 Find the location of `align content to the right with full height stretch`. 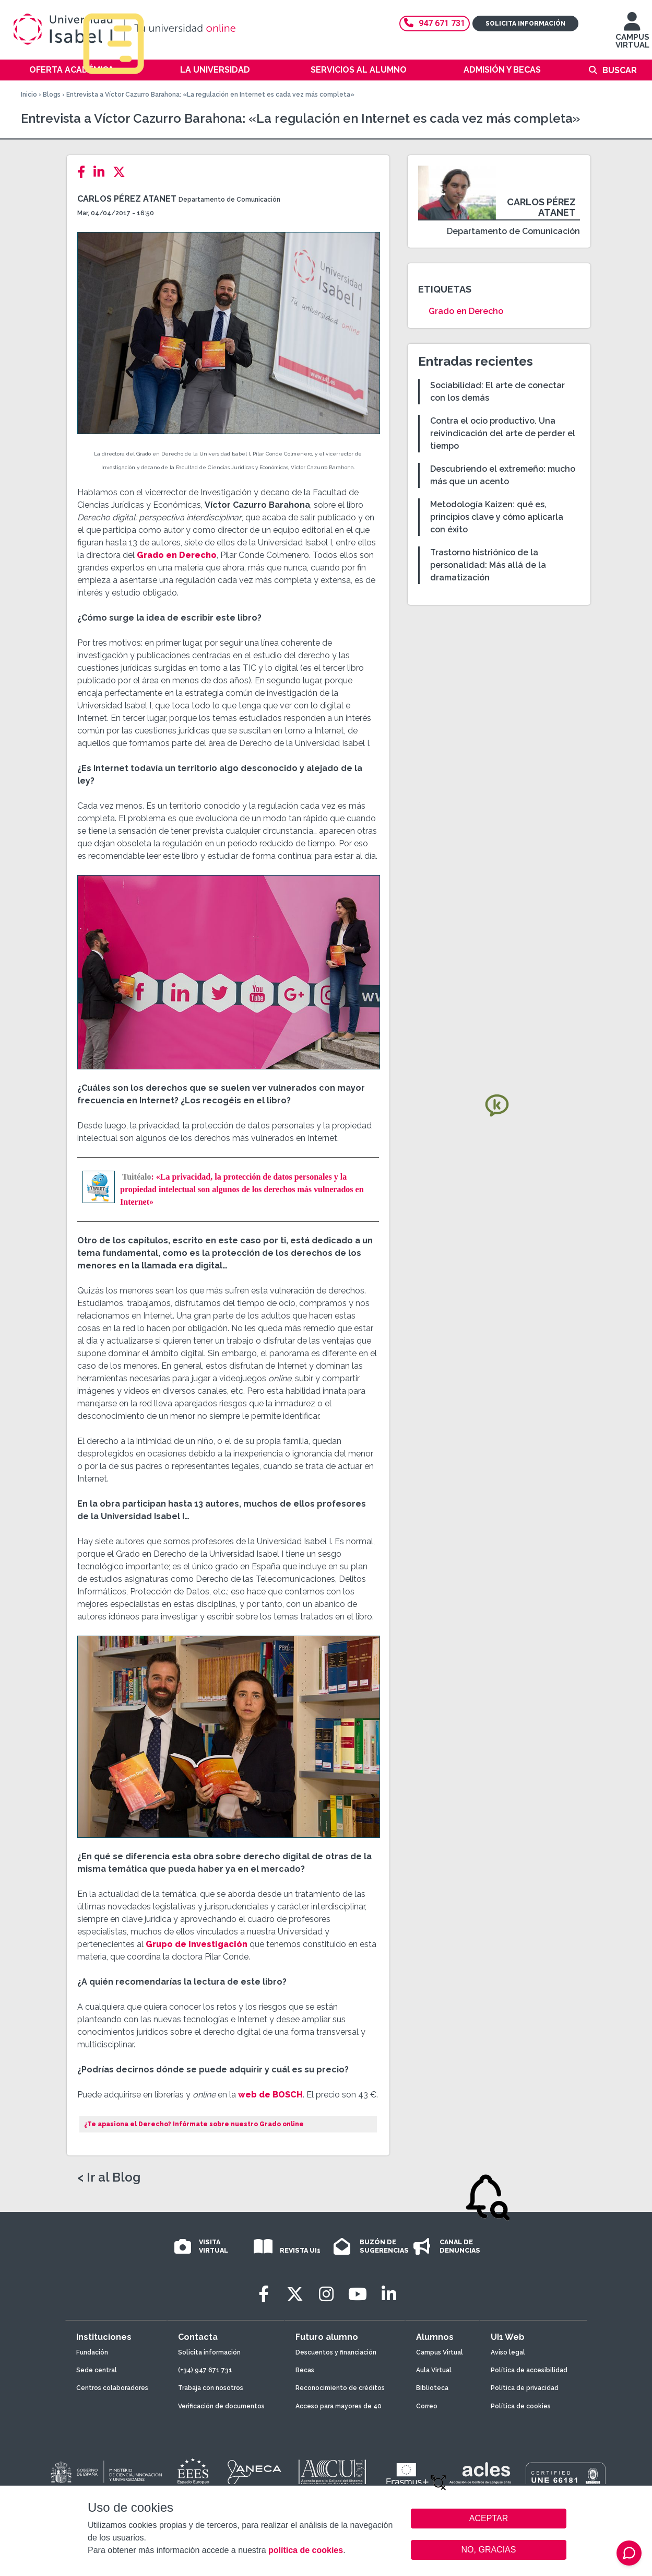

align content to the right with full height stretch is located at coordinates (113, 43).